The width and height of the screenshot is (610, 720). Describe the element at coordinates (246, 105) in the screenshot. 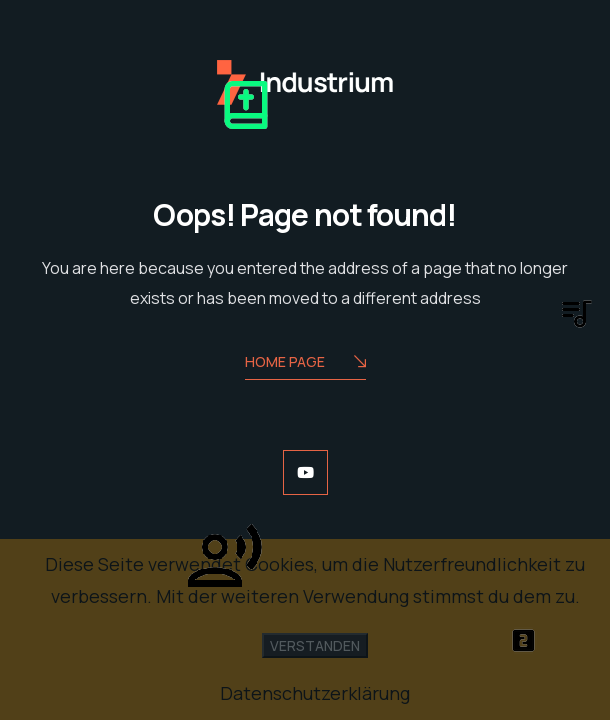

I see `access religious texts or scriptures` at that location.